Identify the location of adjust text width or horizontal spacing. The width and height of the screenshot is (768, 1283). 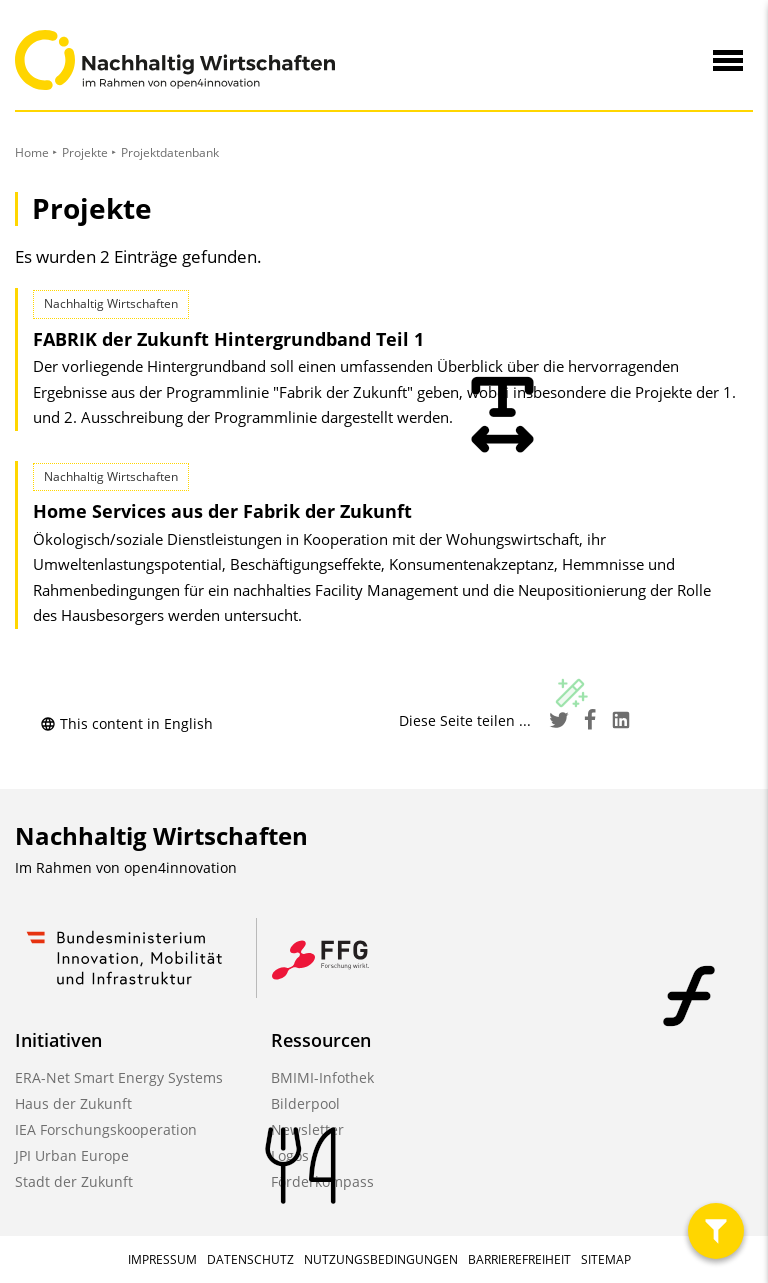
(502, 412).